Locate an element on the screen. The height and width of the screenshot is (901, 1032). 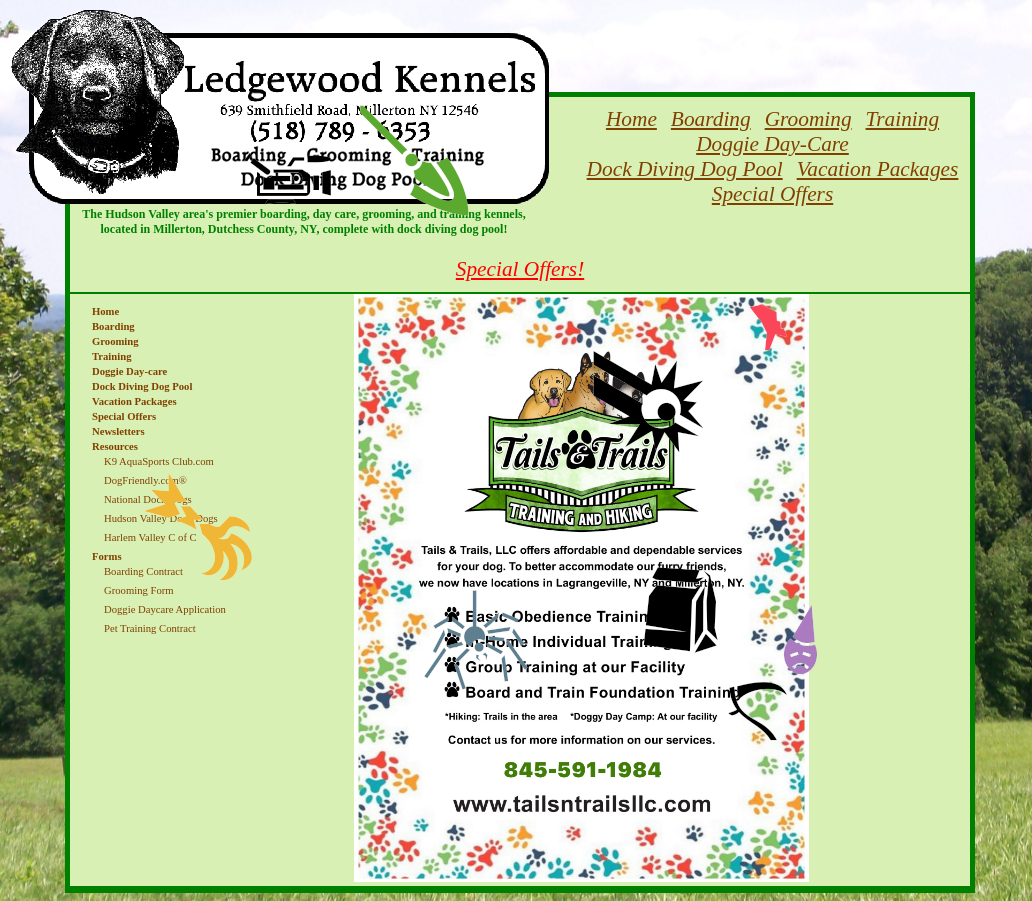
bird foot or talon game element is located at coordinates (197, 526).